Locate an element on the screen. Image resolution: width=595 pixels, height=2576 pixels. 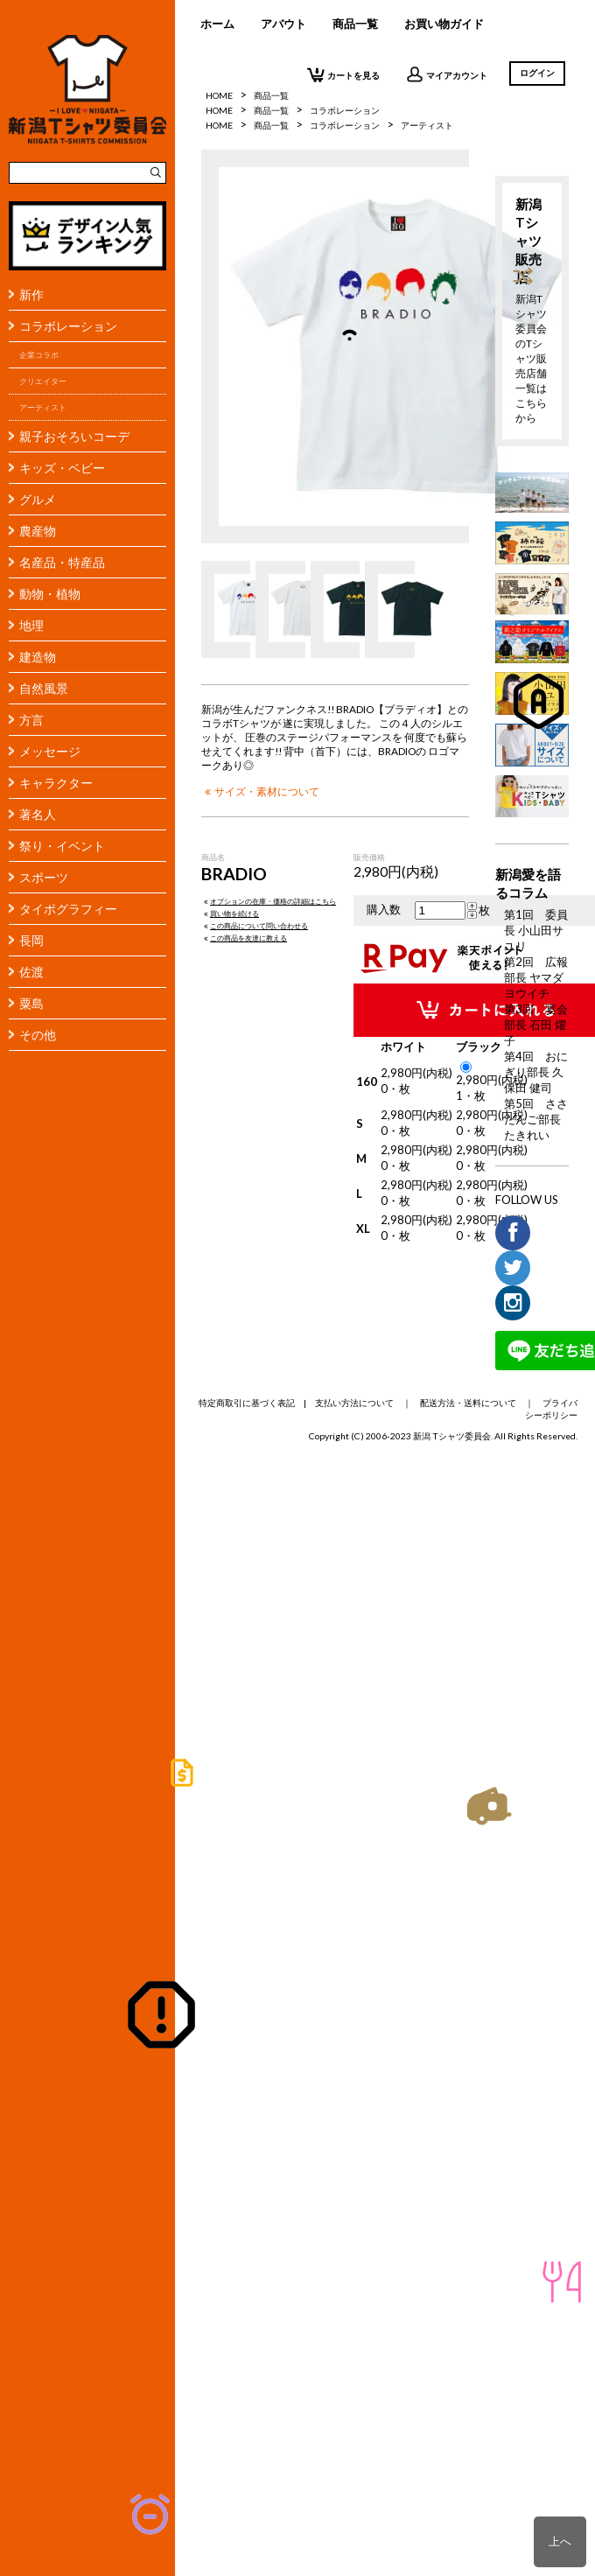
select option A in a multi-choice interface is located at coordinates (538, 701).